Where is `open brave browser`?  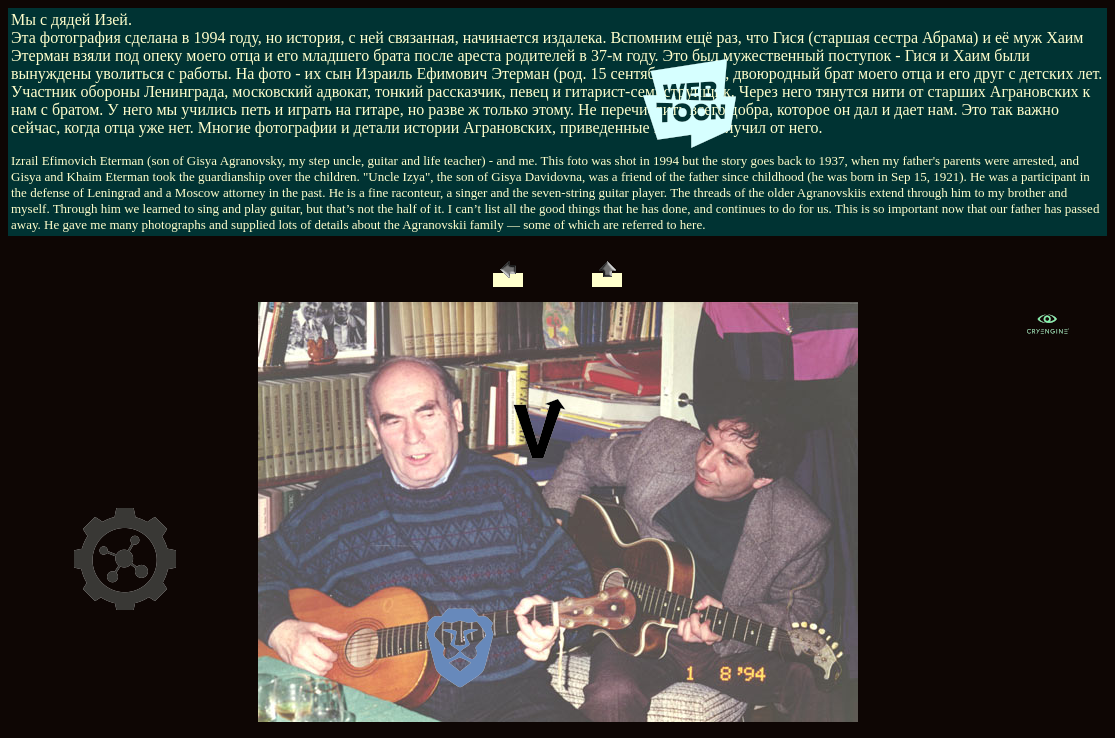 open brave browser is located at coordinates (460, 648).